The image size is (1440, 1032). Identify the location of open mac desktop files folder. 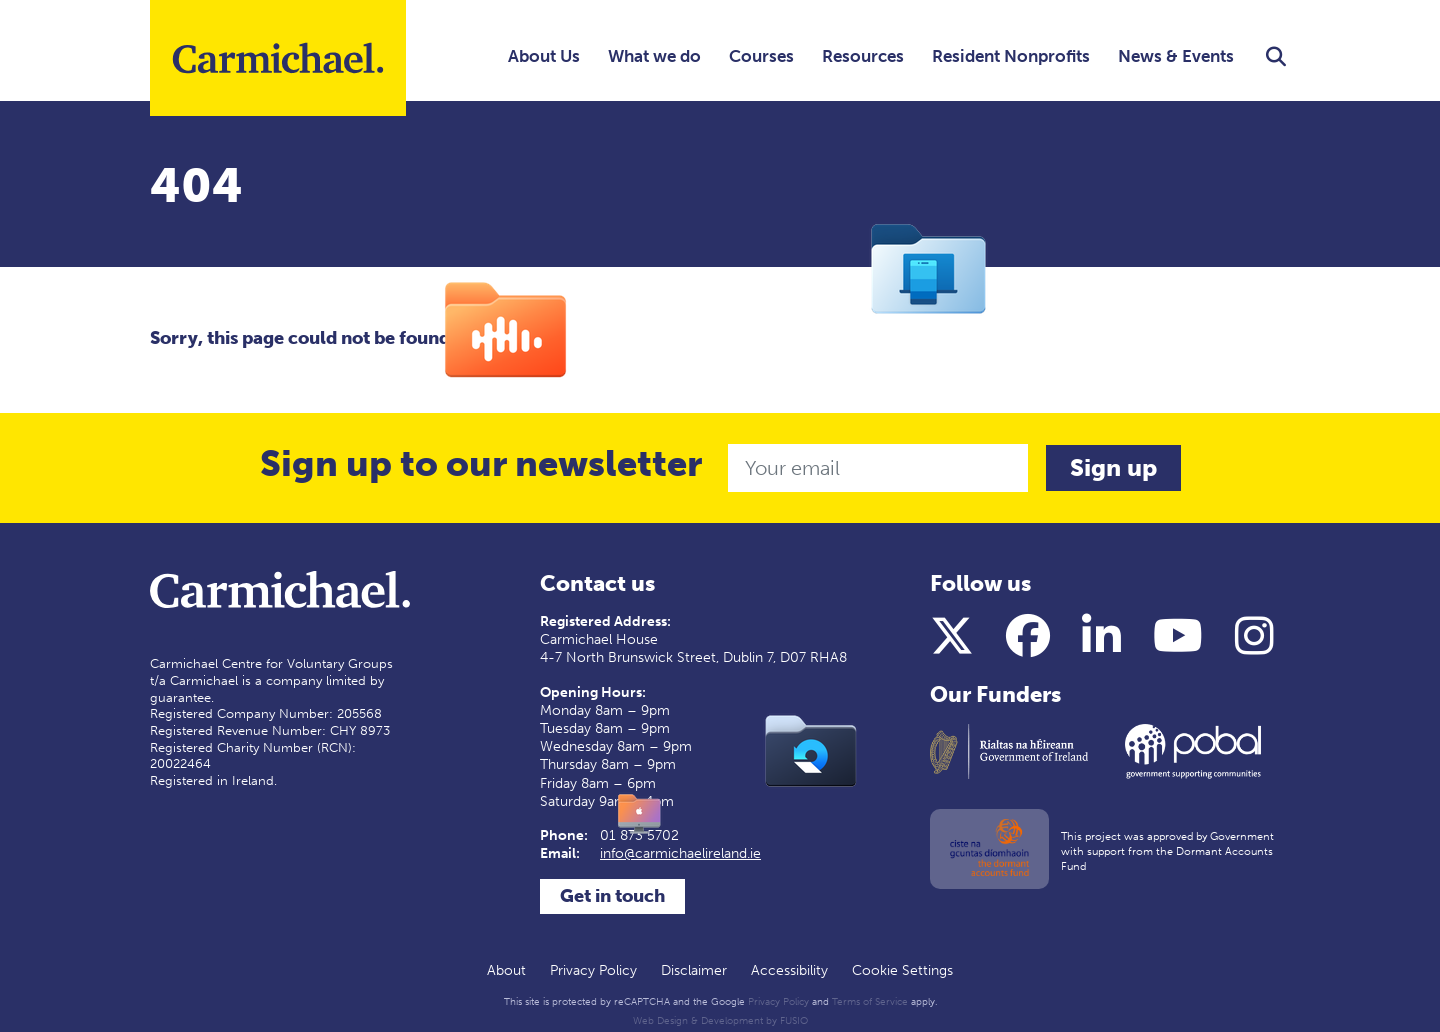
(639, 812).